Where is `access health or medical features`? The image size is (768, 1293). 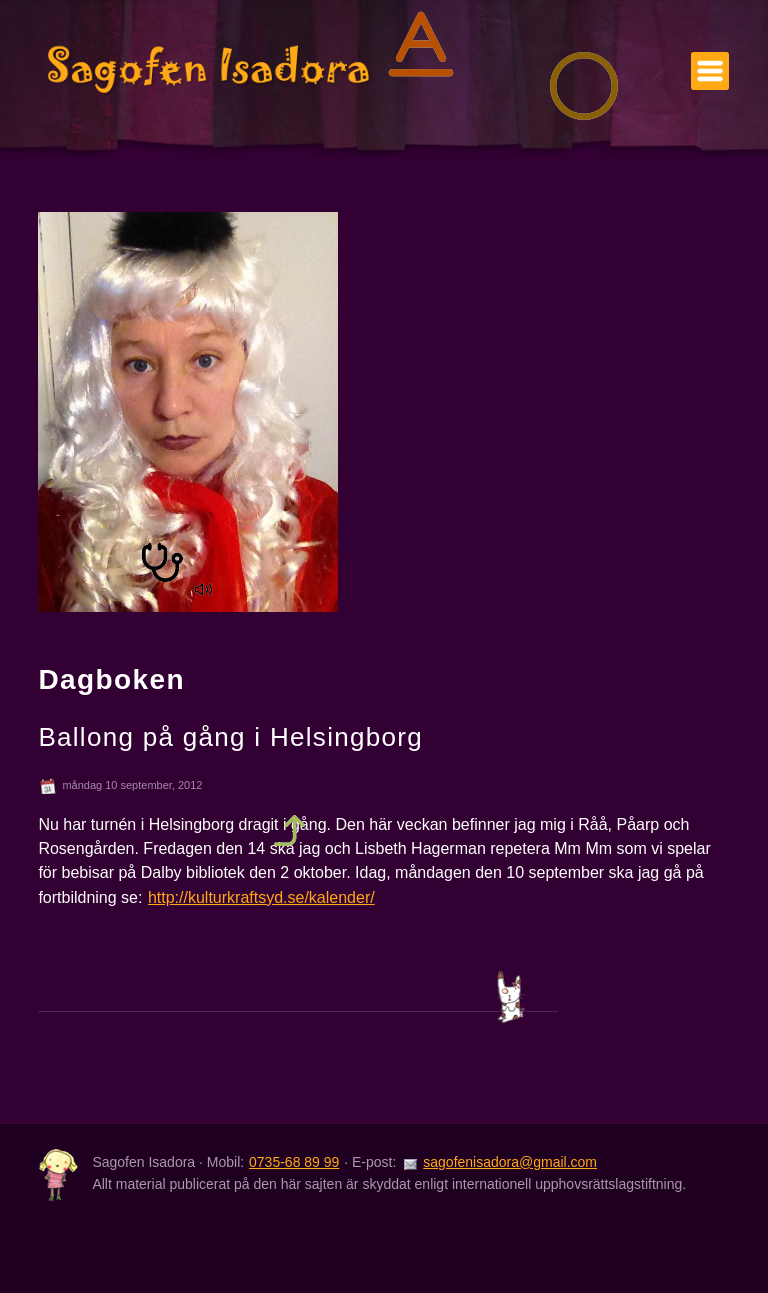 access health or medical features is located at coordinates (161, 562).